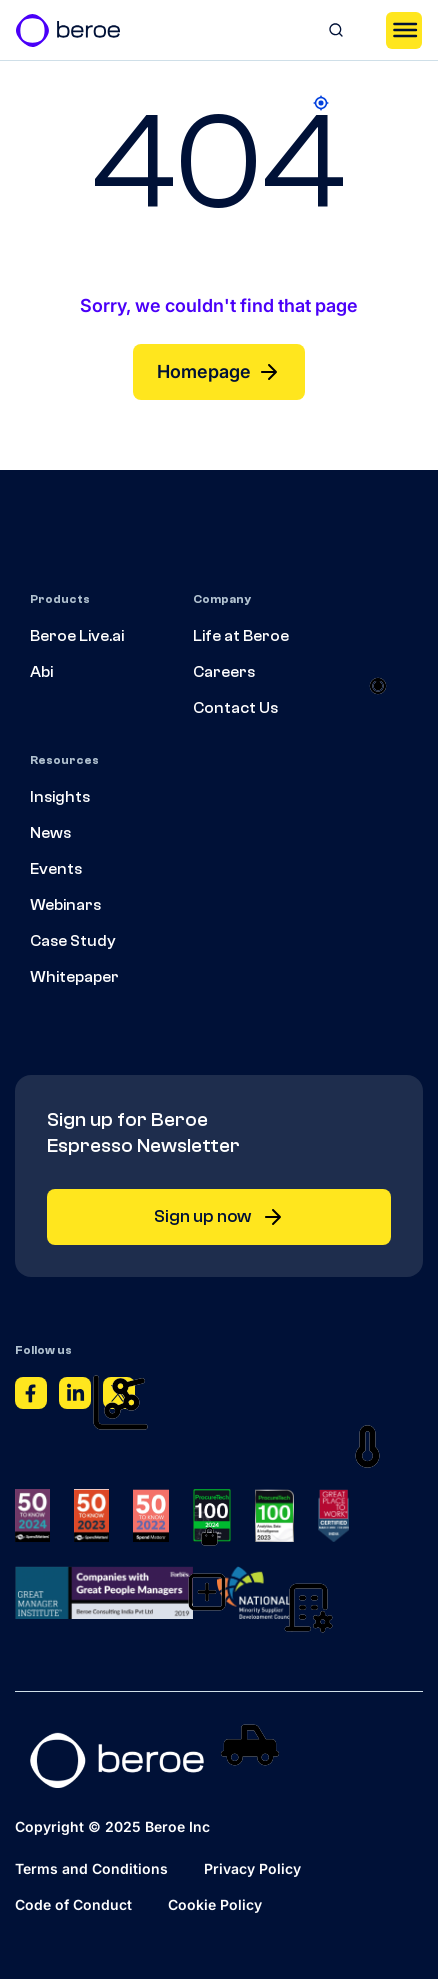  Describe the element at coordinates (321, 103) in the screenshot. I see `view current location` at that location.